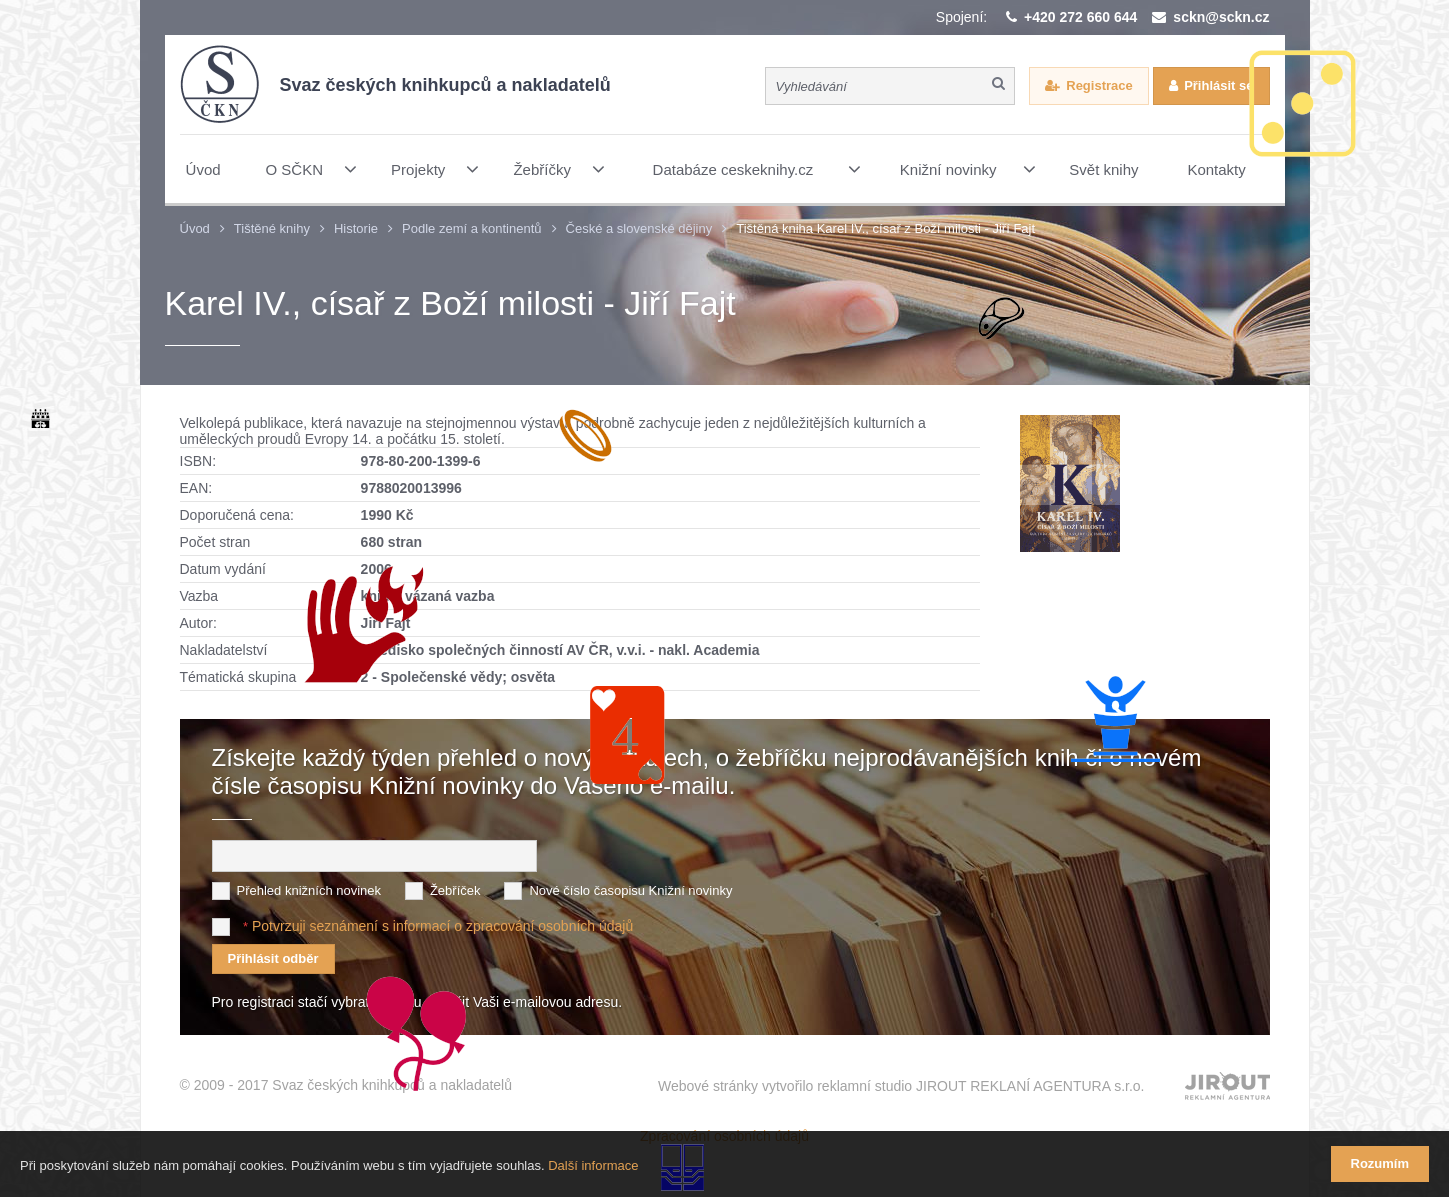 The width and height of the screenshot is (1449, 1197). What do you see at coordinates (586, 436) in the screenshot?
I see `view tire or wheel settings` at bounding box center [586, 436].